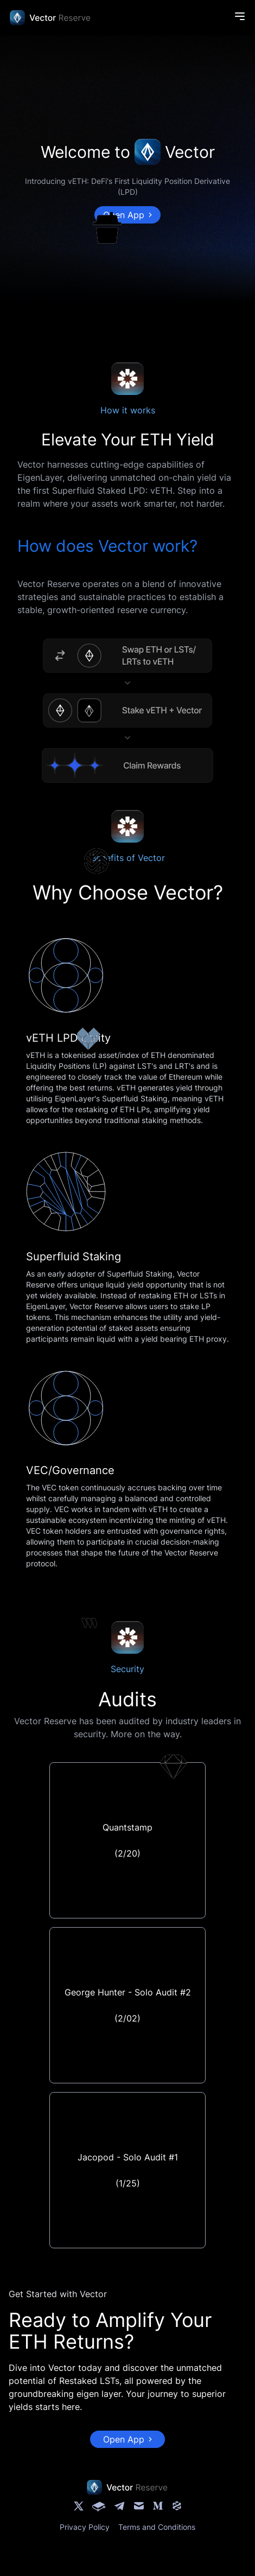 Image resolution: width=255 pixels, height=2576 pixels. I want to click on thirdweb platform logo, so click(89, 1623).